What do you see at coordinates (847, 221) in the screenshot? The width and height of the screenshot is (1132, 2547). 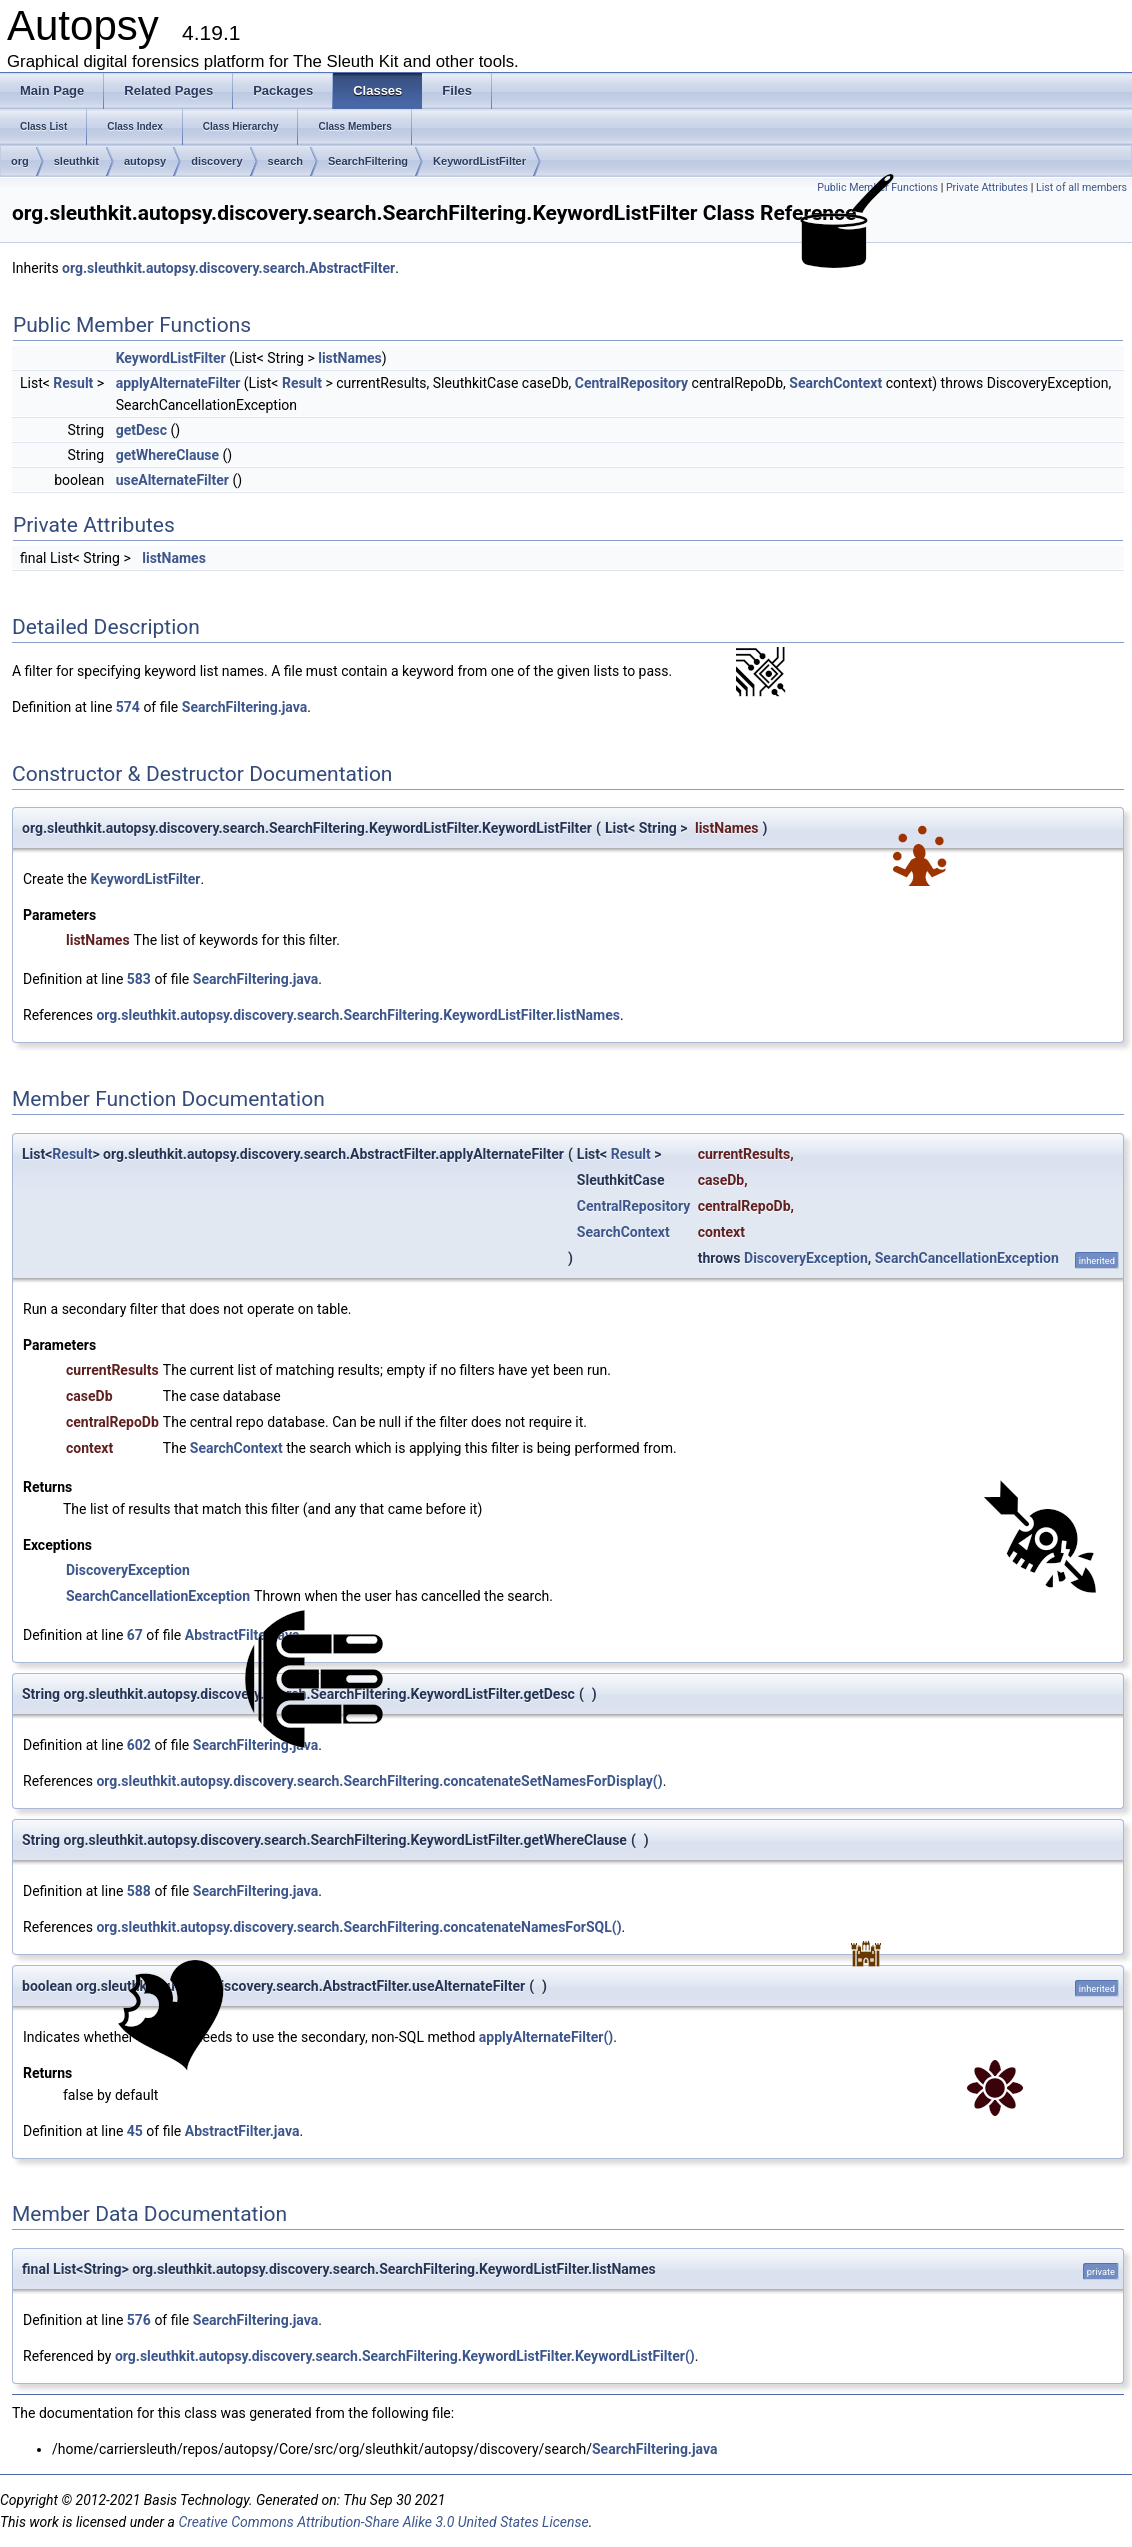 I see `access cooking or recipe features` at bounding box center [847, 221].